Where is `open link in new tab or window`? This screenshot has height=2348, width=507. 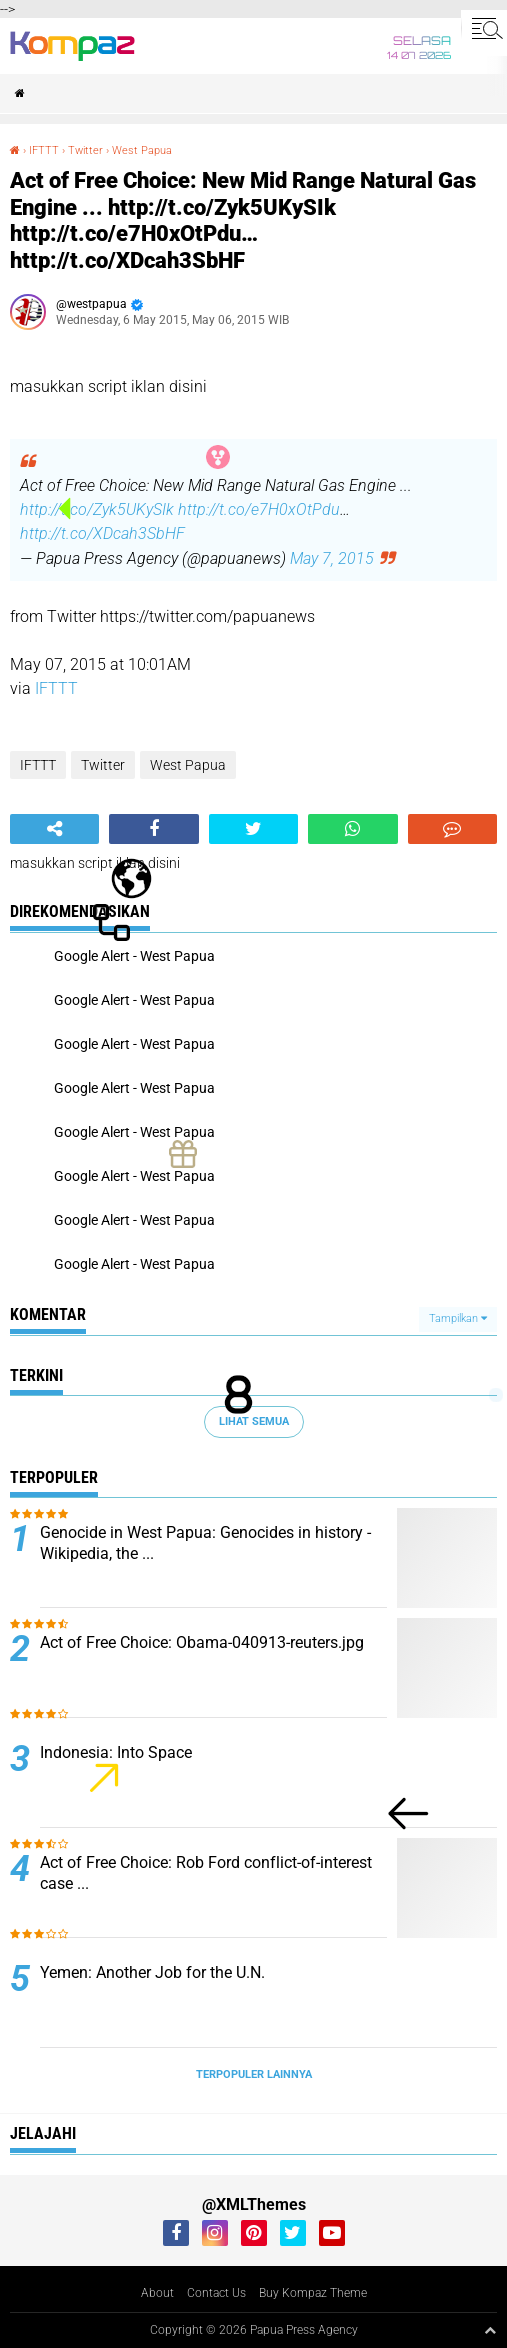 open link in new tab or window is located at coordinates (103, 1779).